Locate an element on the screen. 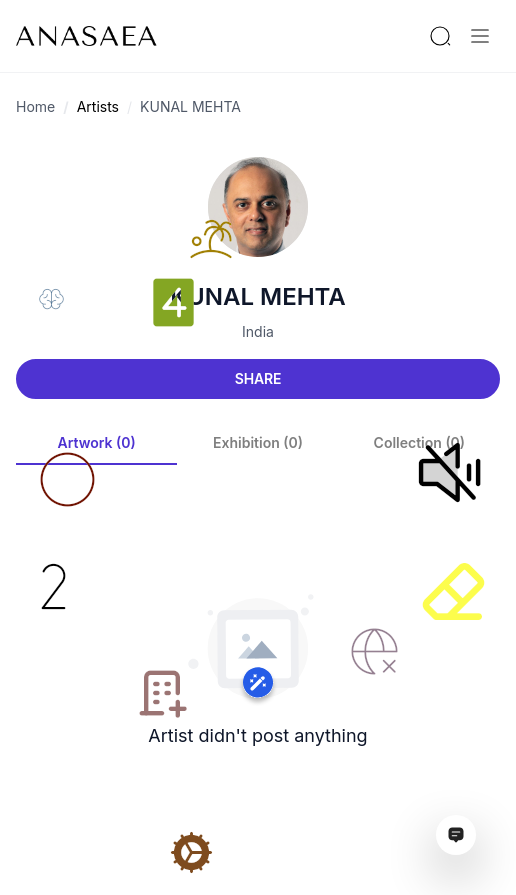 The width and height of the screenshot is (516, 895). indicates step two in a multi-step process is located at coordinates (53, 586).